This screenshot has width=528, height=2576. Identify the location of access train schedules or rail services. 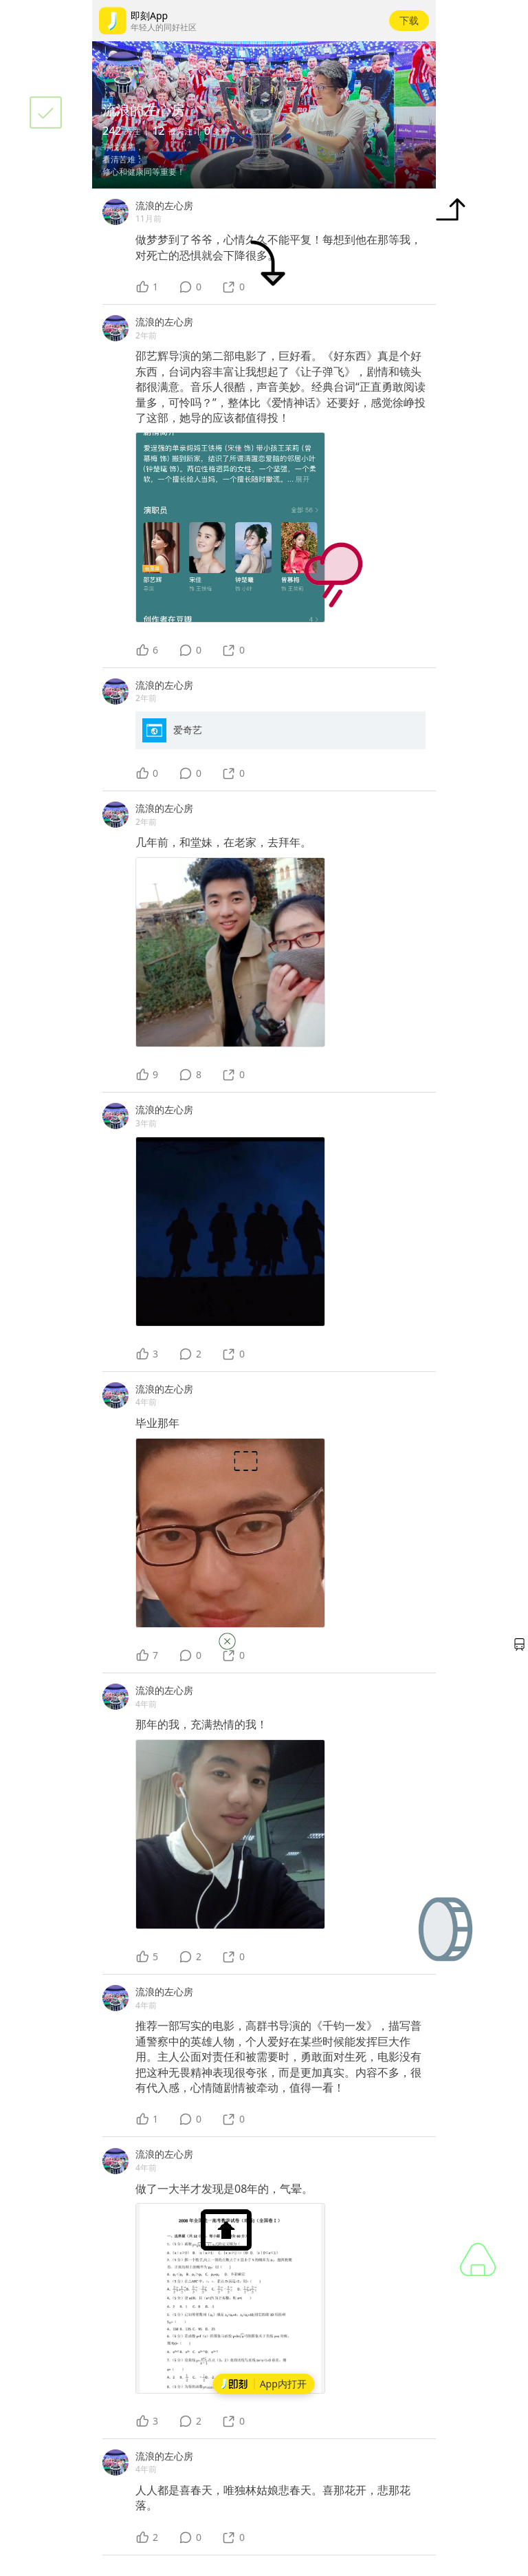
(519, 1644).